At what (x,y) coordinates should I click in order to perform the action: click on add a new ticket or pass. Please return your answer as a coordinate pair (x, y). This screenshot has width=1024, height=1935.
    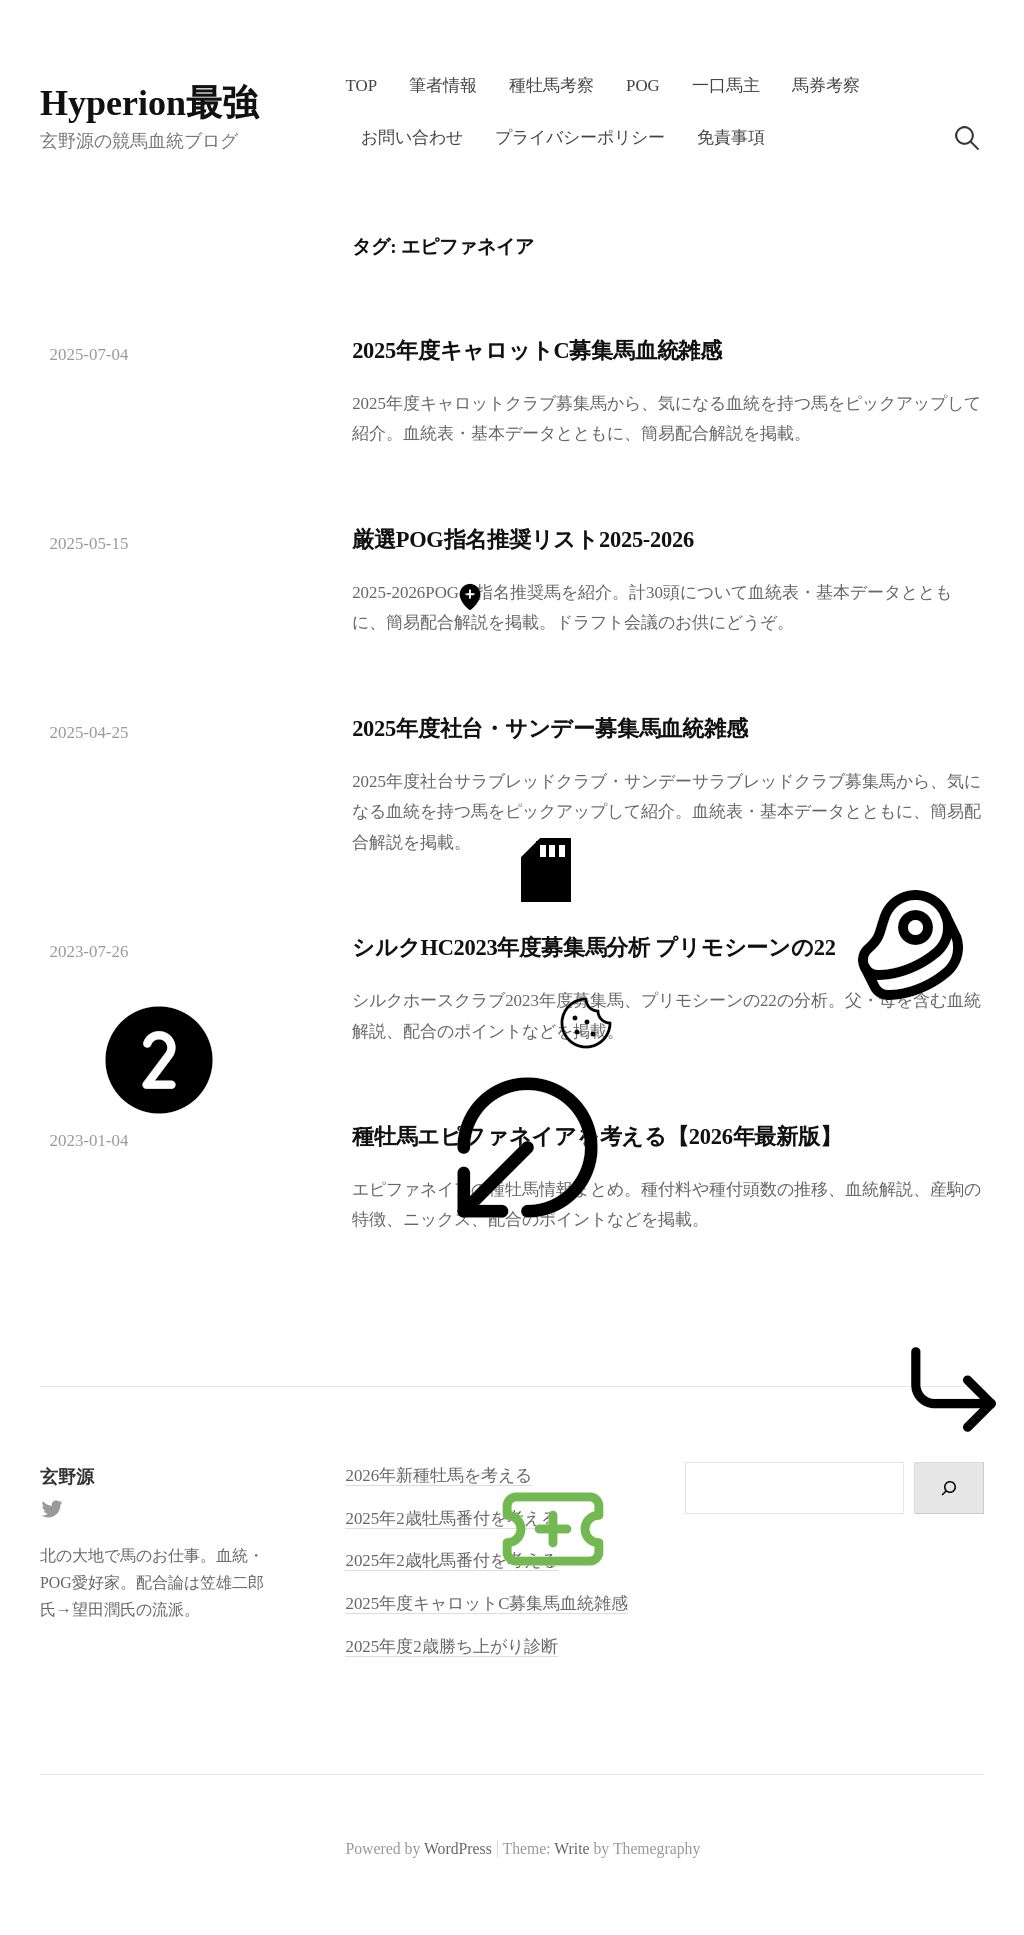
    Looking at the image, I should click on (553, 1529).